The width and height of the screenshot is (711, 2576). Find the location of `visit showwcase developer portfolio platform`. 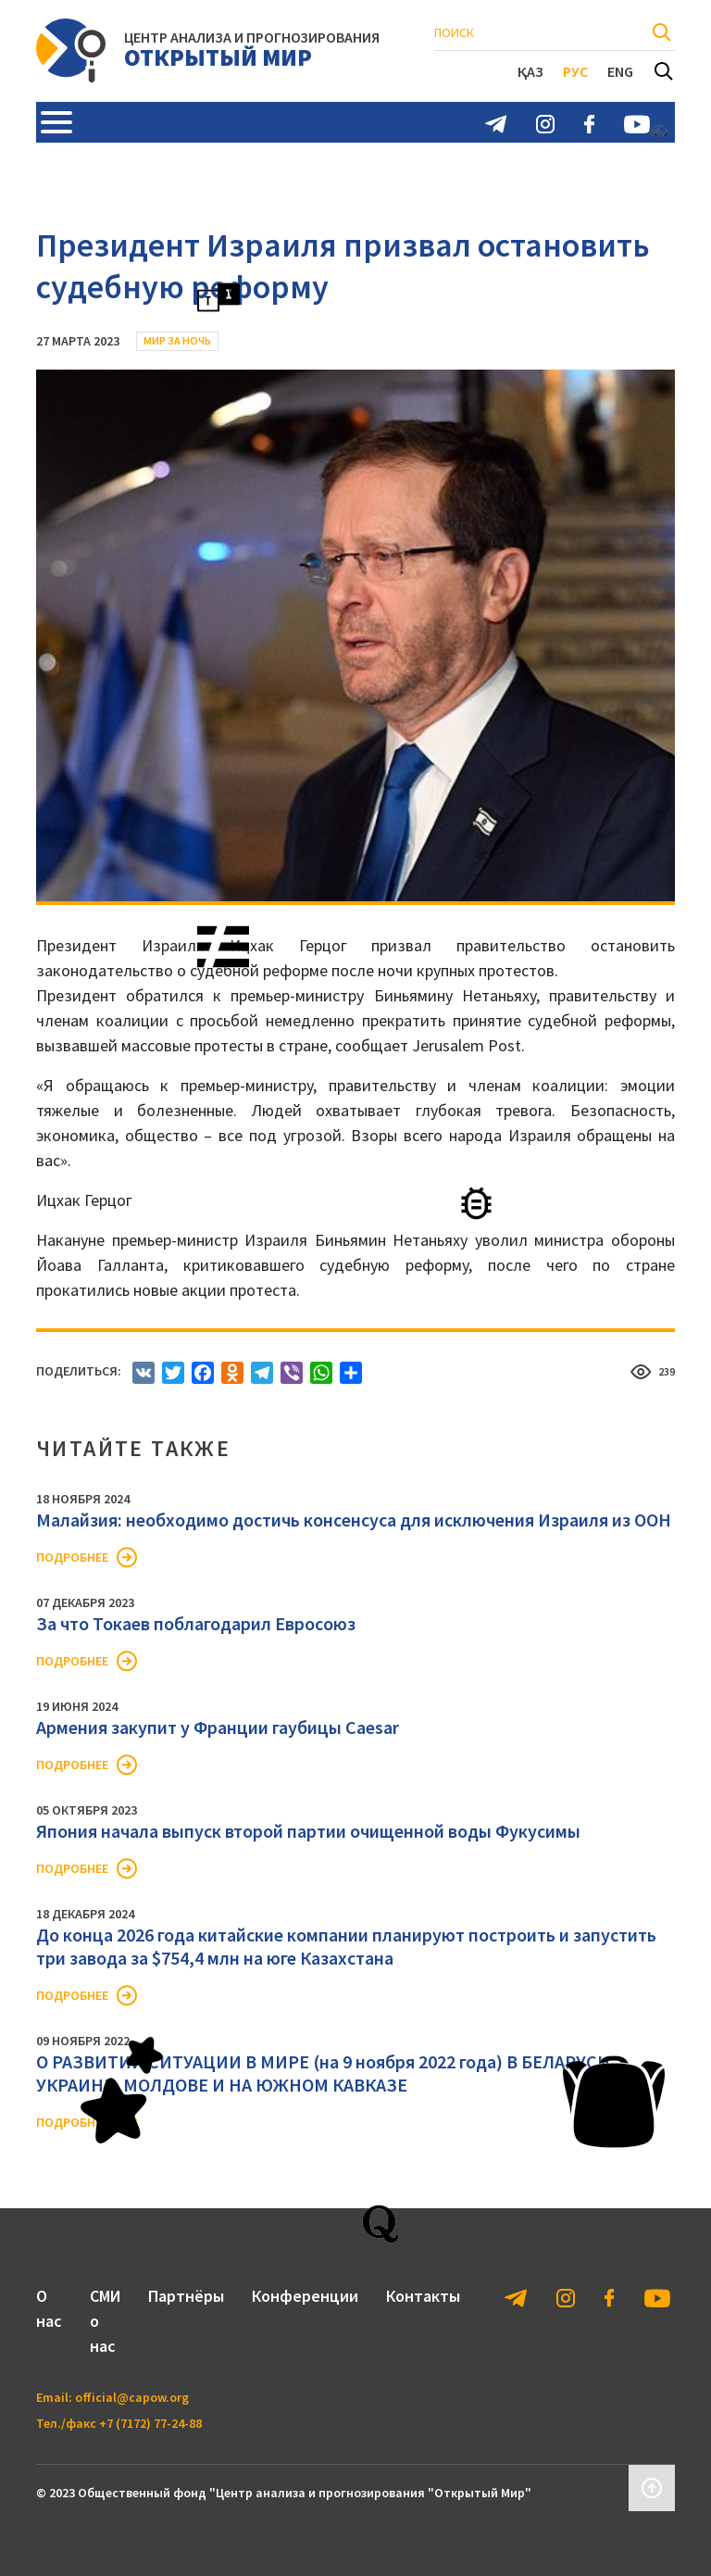

visit showwcase developer portfolio platform is located at coordinates (614, 2102).